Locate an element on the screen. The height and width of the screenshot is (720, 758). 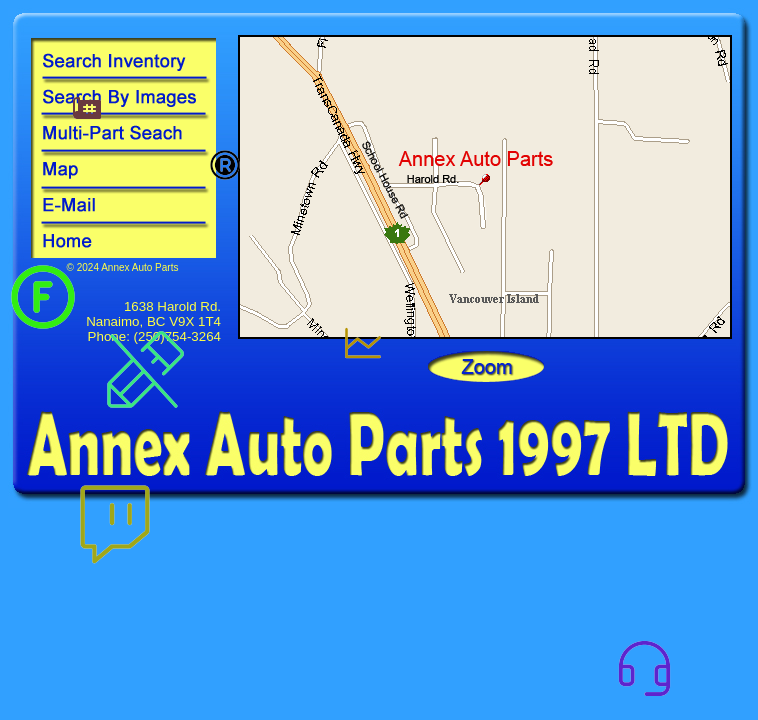
view project blueprints or technical documents is located at coordinates (87, 109).